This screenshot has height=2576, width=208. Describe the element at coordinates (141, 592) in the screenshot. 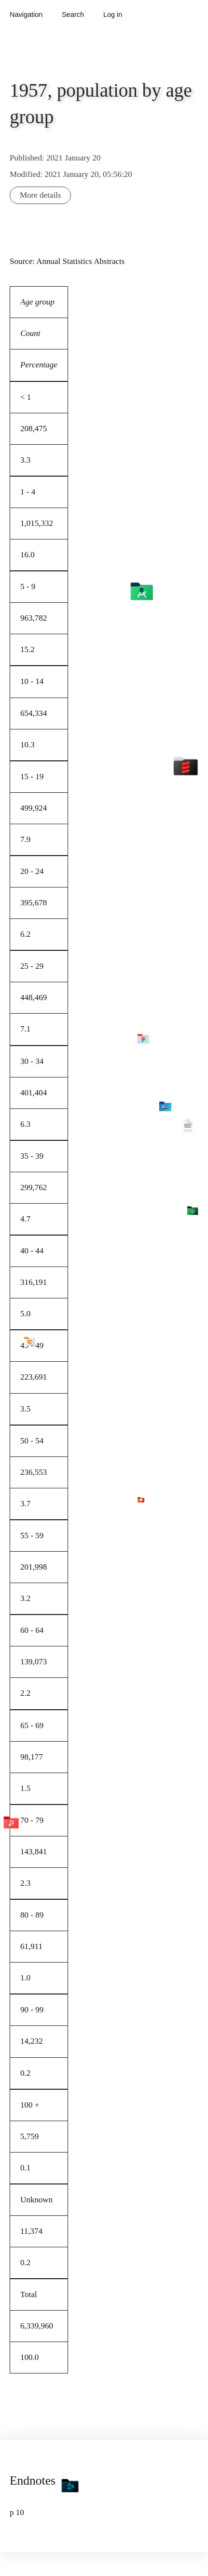

I see `open android studio project folder` at that location.